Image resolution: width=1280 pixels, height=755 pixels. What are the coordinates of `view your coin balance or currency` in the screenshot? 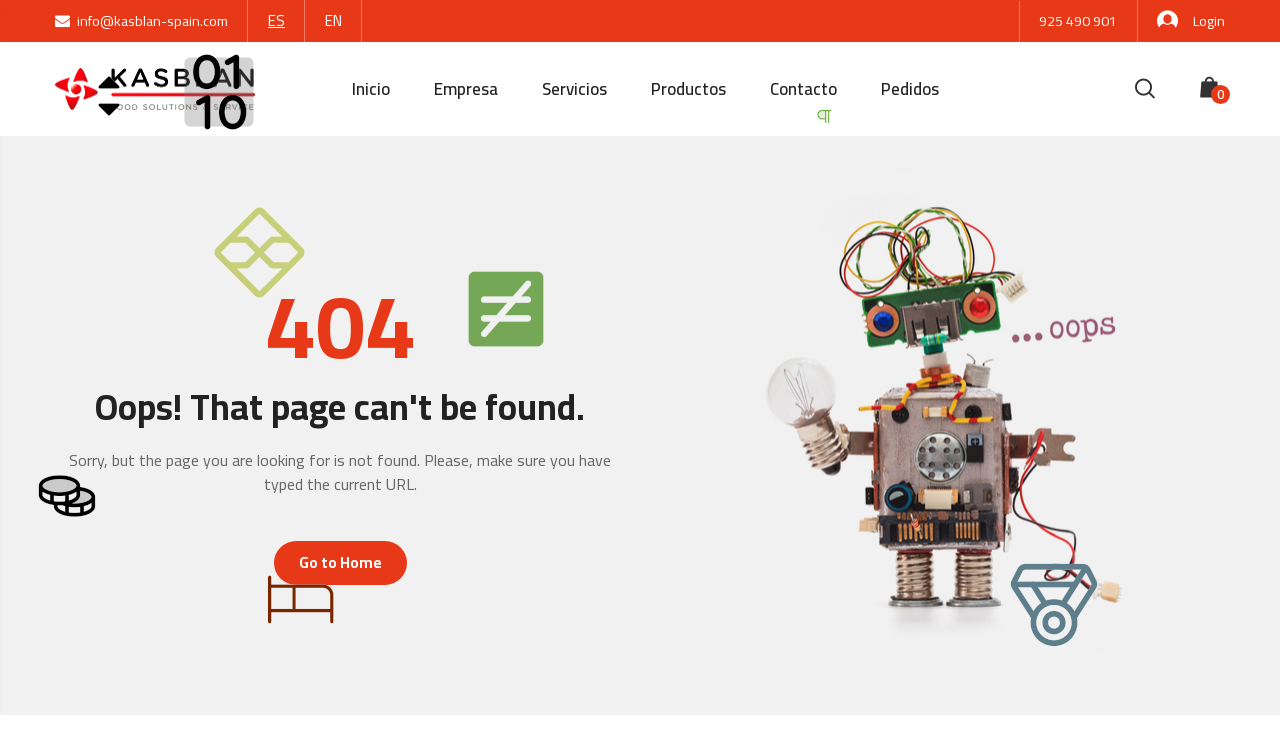 It's located at (67, 496).